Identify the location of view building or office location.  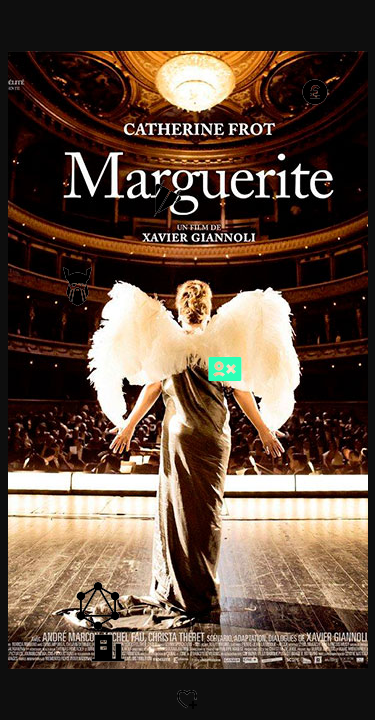
(108, 648).